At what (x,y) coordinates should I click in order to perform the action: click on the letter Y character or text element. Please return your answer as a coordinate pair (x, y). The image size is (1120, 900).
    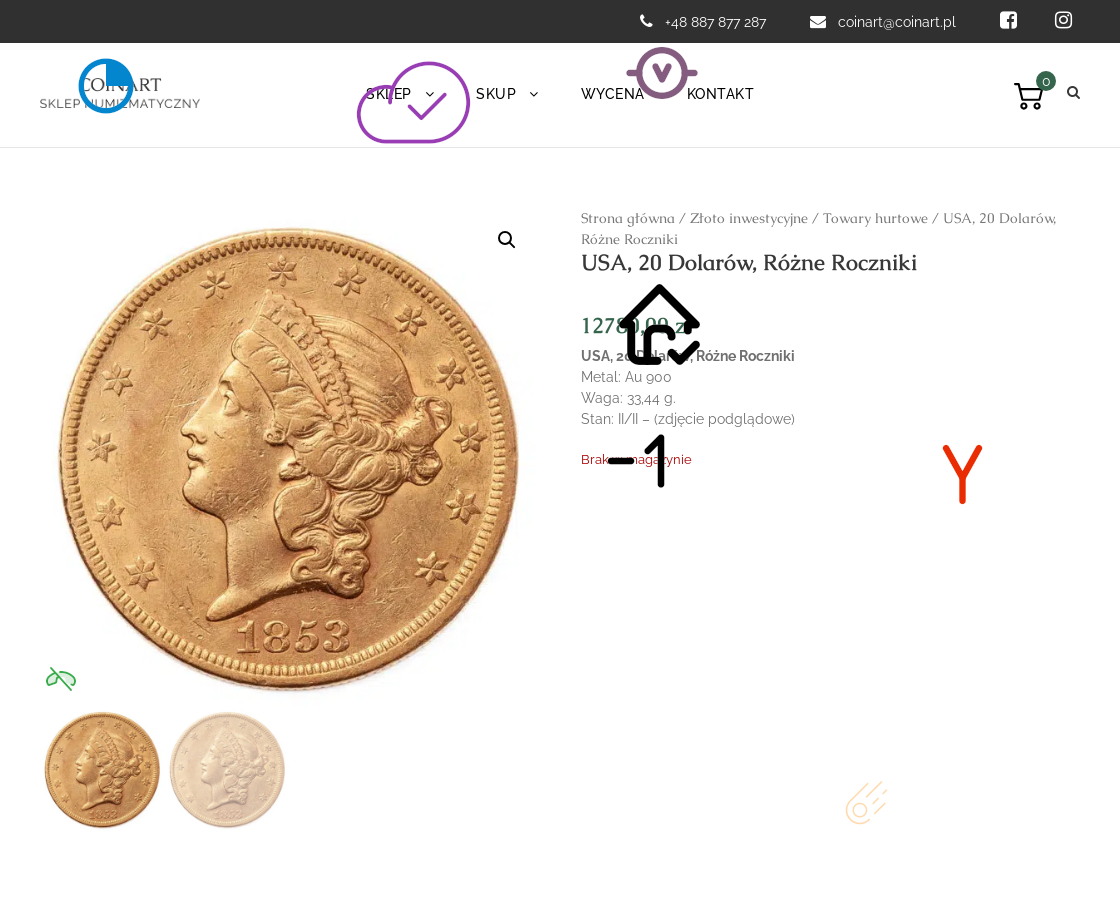
    Looking at the image, I should click on (962, 474).